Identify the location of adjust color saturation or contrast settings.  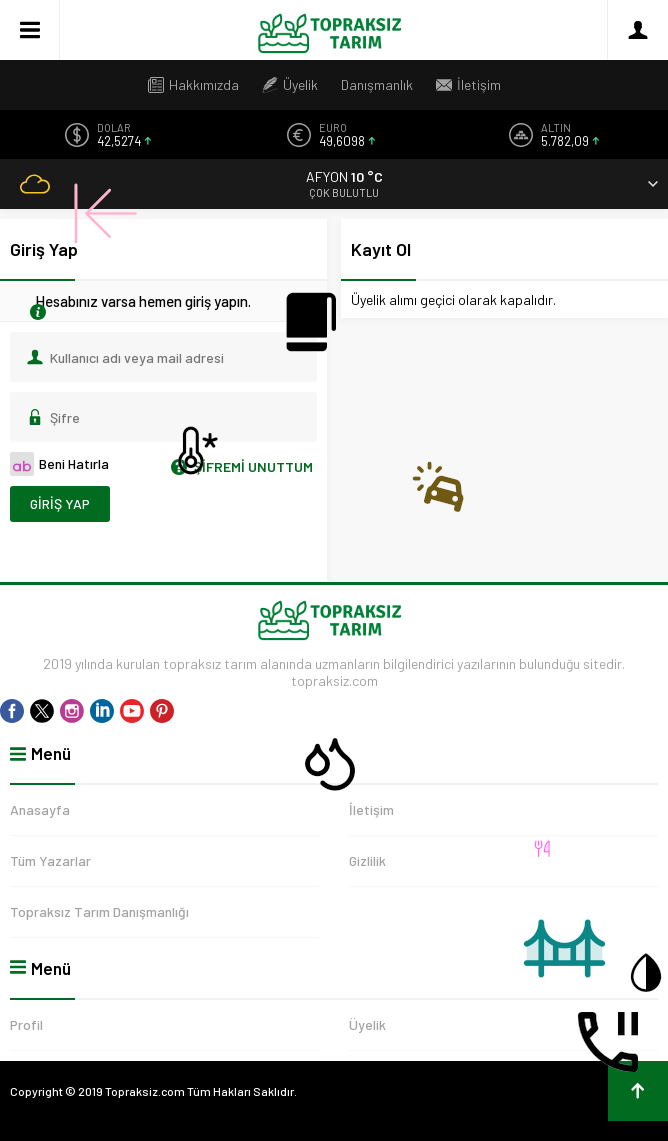
(646, 974).